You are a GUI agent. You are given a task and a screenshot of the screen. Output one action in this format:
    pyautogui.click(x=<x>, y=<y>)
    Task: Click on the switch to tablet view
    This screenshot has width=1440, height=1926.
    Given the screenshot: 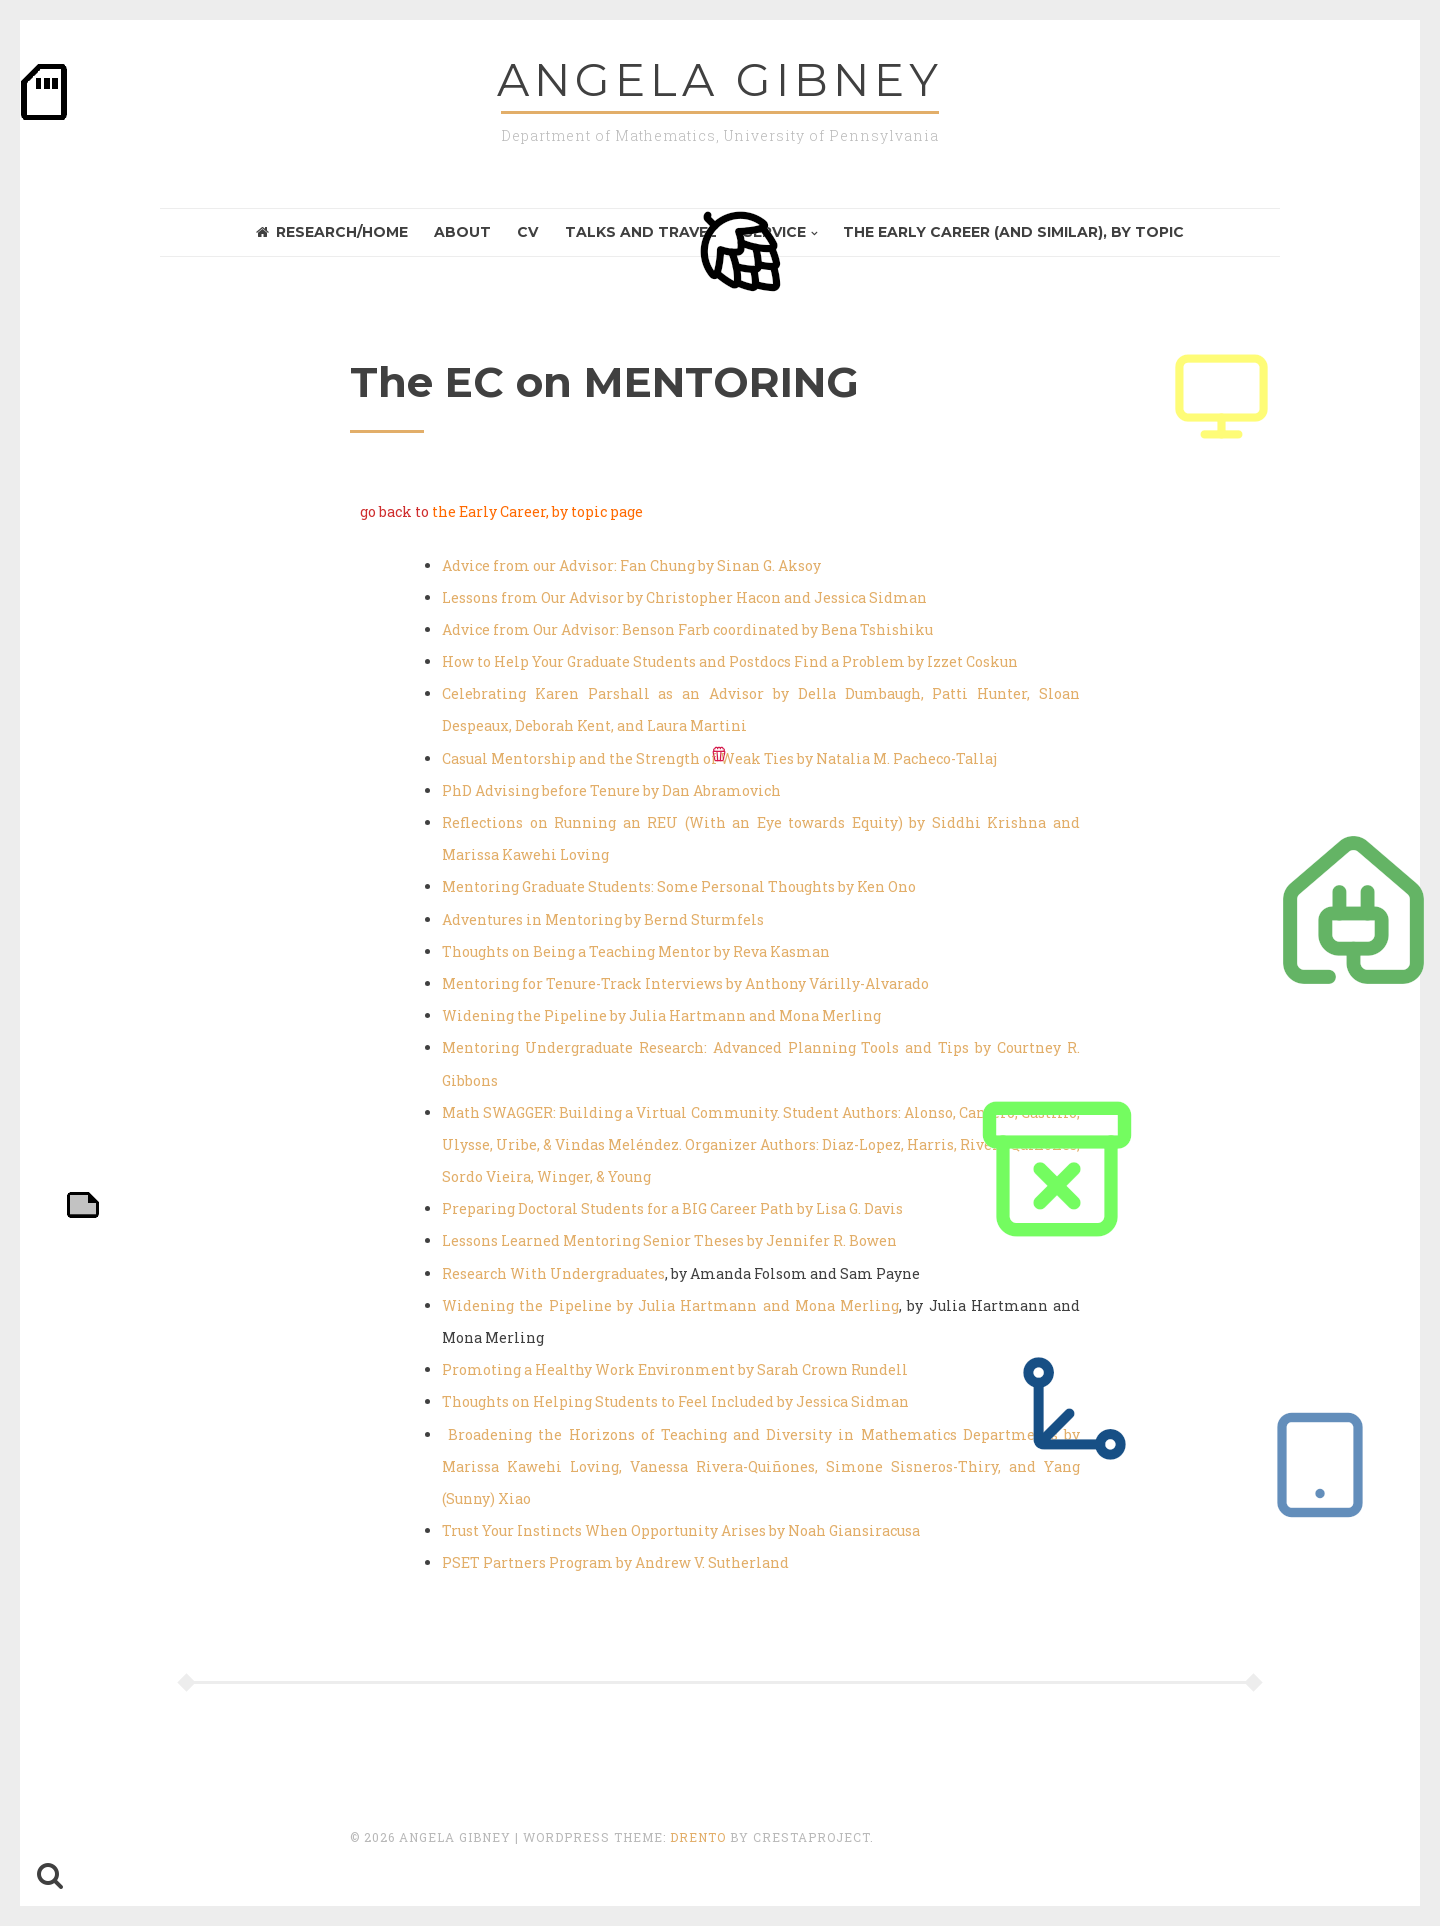 What is the action you would take?
    pyautogui.click(x=1320, y=1465)
    